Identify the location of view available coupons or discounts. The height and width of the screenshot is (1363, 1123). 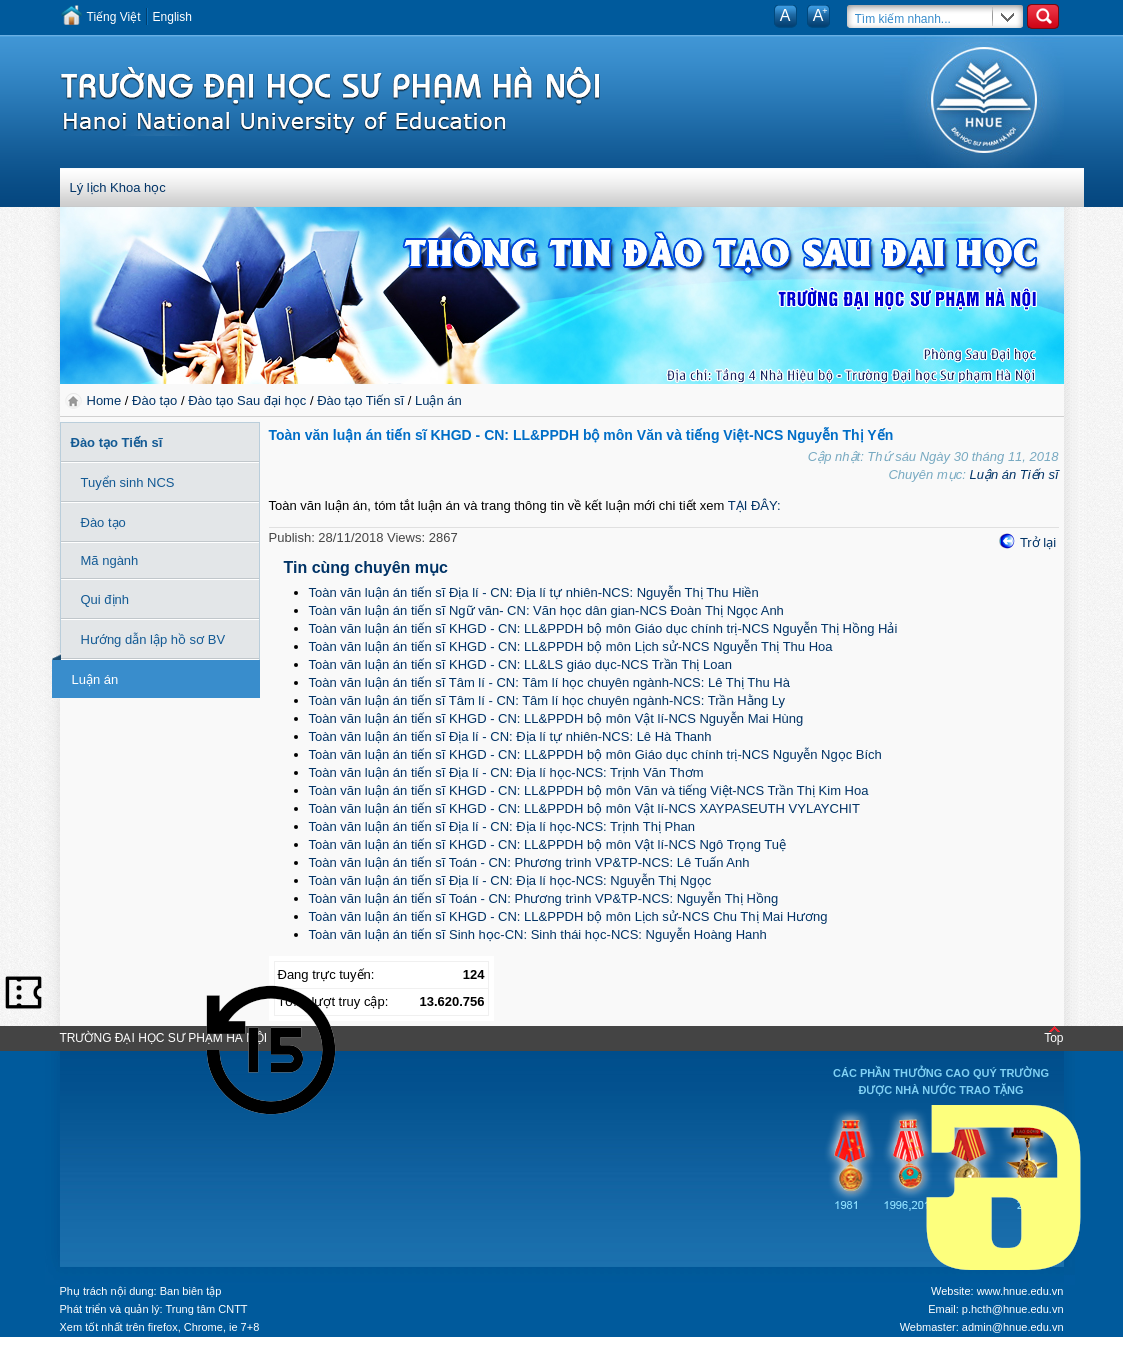
(23, 992).